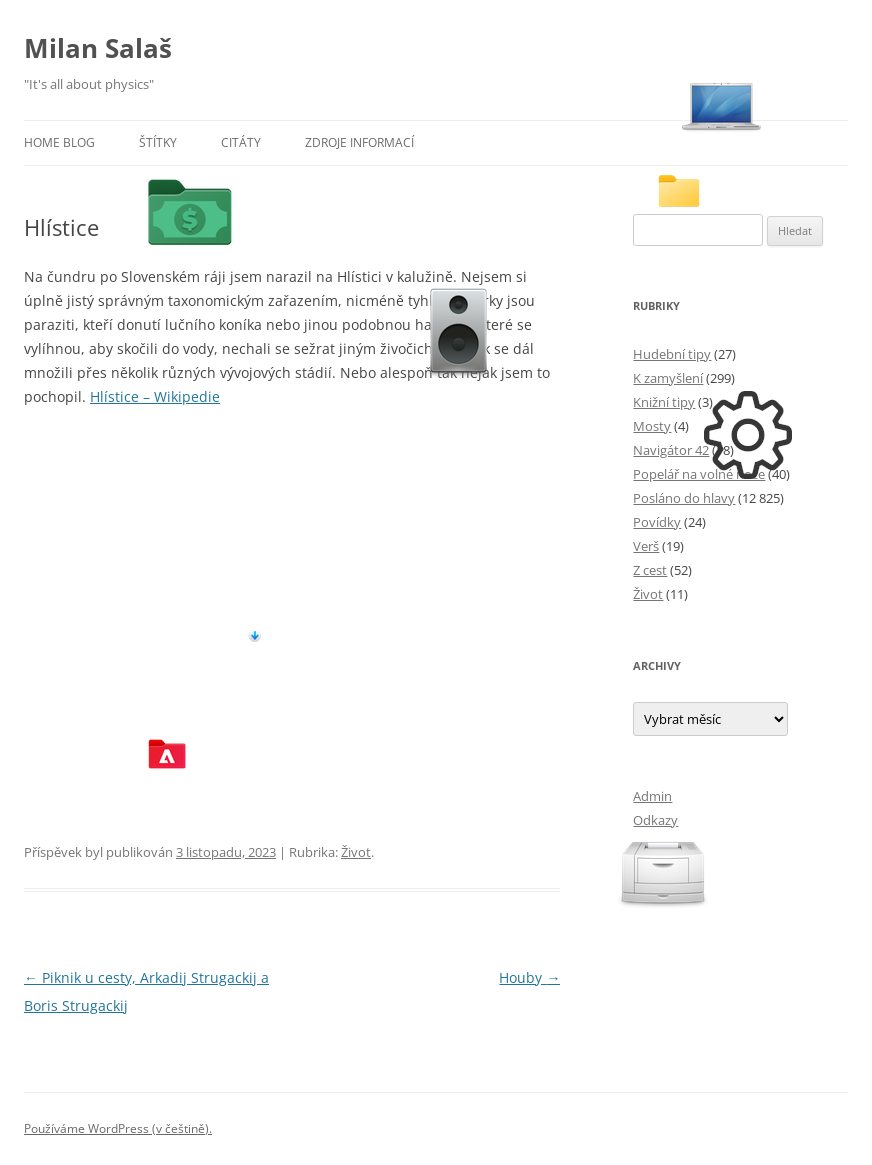 Image resolution: width=872 pixels, height=1165 pixels. Describe the element at coordinates (663, 873) in the screenshot. I see `print document using postscript printer` at that location.